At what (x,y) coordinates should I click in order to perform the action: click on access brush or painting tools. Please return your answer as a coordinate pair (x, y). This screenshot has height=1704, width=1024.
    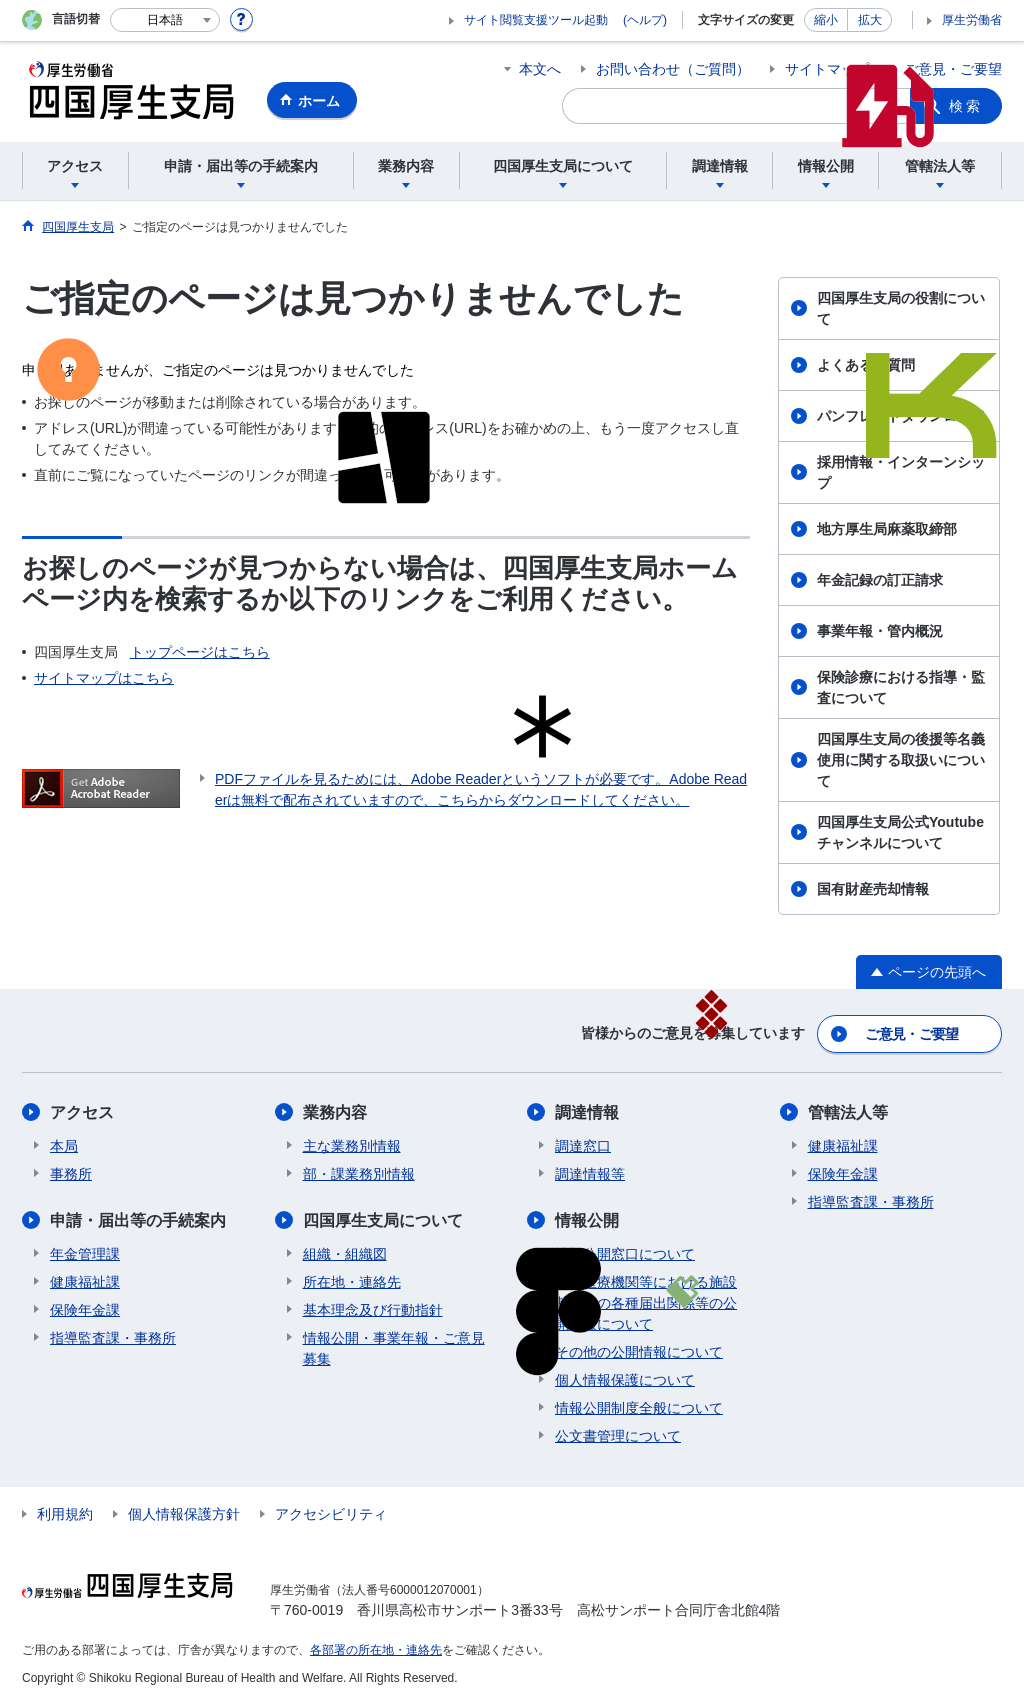
    Looking at the image, I should click on (683, 1290).